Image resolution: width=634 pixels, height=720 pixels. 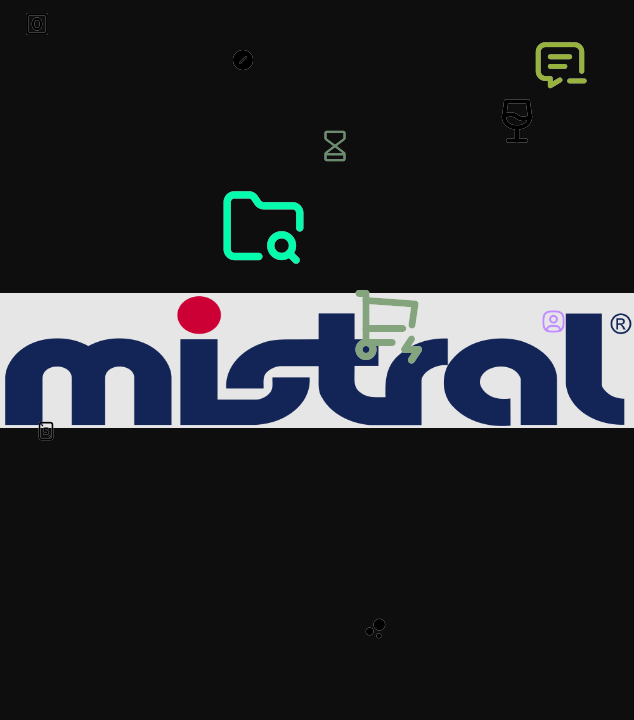 I want to click on indicates drink or beverage option, so click(x=517, y=121).